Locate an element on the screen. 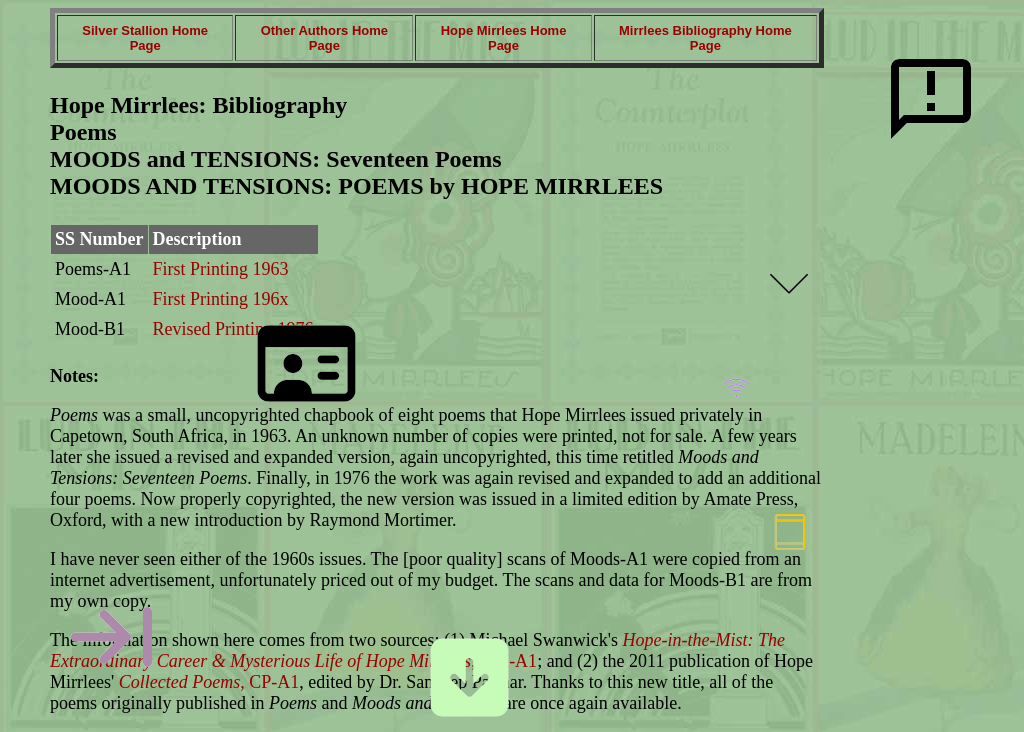 The image size is (1024, 732). switch to tablet view is located at coordinates (790, 532).